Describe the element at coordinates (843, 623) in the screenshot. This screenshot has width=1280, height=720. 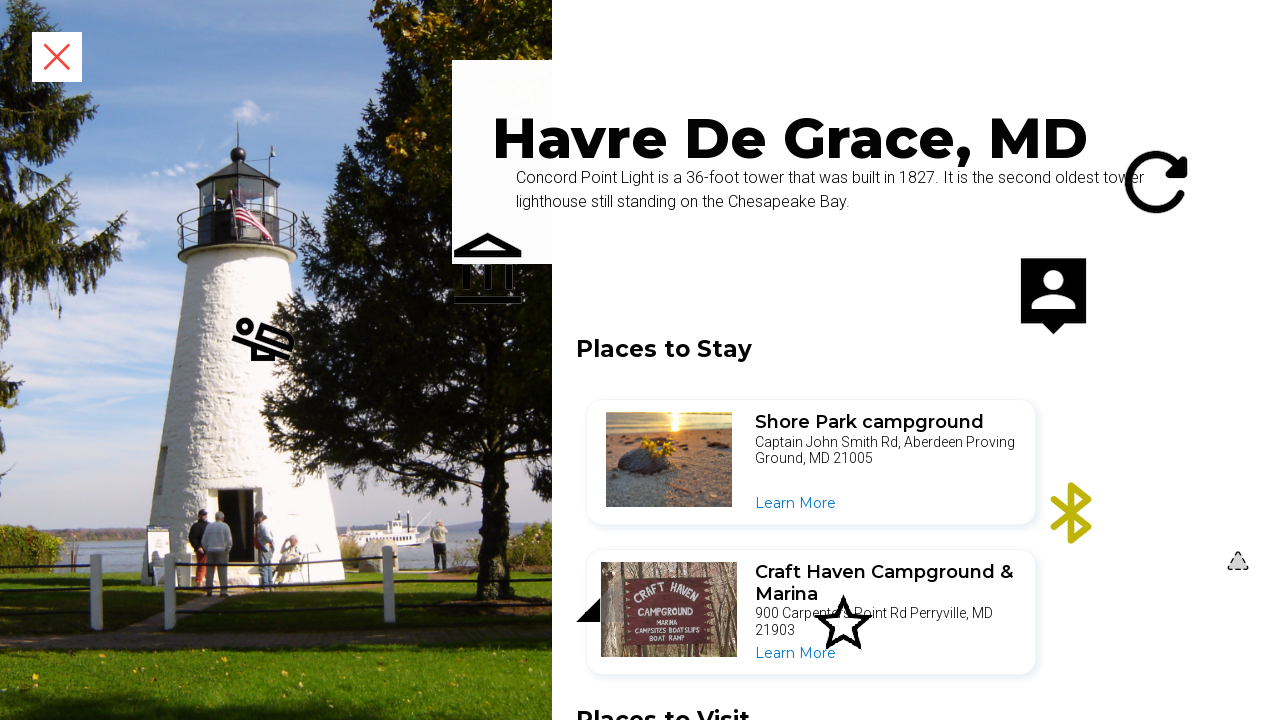
I see `add item to favorites` at that location.